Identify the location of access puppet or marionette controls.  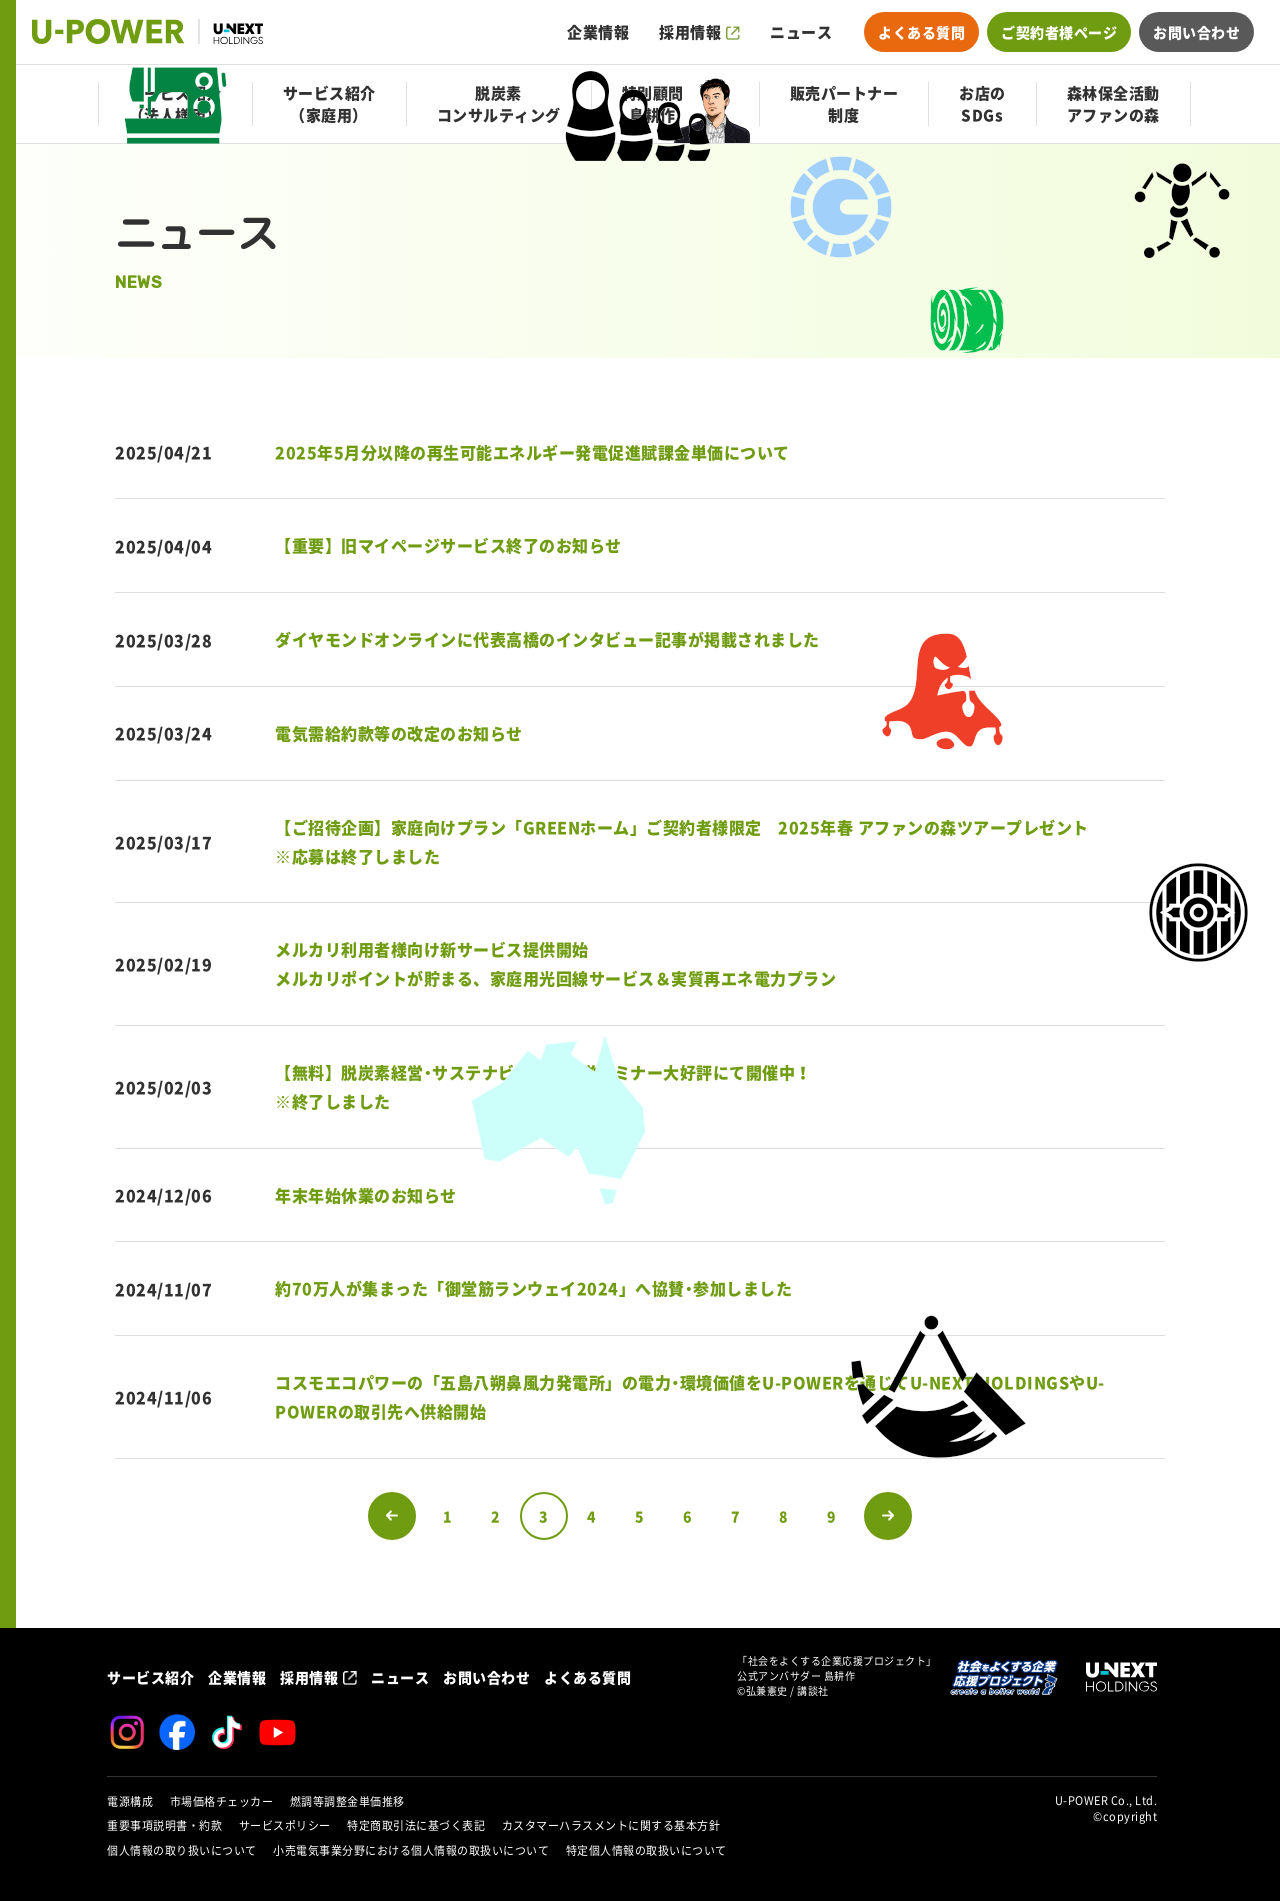
(1182, 211).